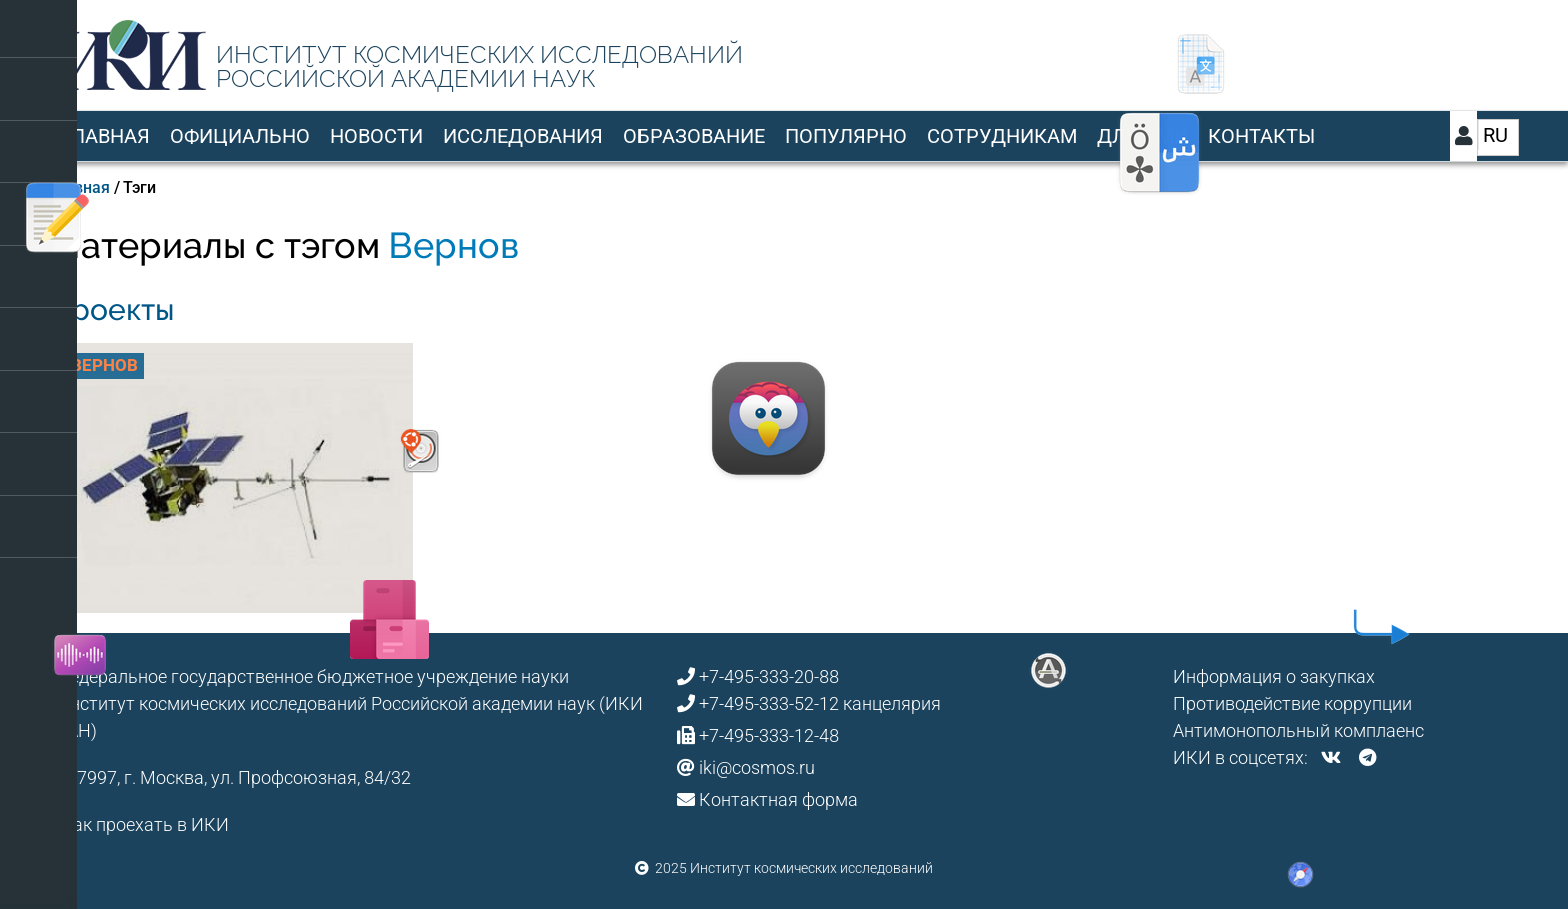 This screenshot has height=909, width=1568. What do you see at coordinates (1382, 626) in the screenshot?
I see `forward an email message` at bounding box center [1382, 626].